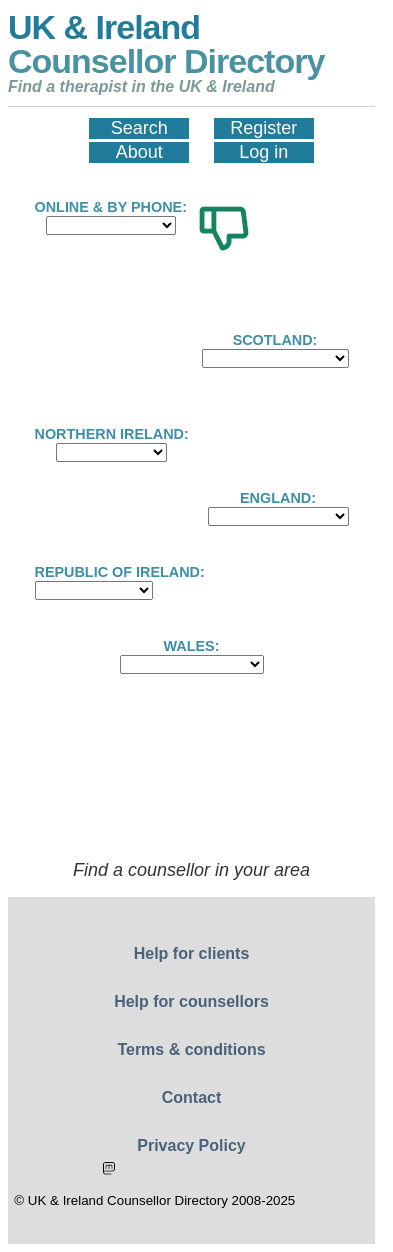 Image resolution: width=393 pixels, height=1252 pixels. What do you see at coordinates (224, 226) in the screenshot?
I see `dislike or downvote content` at bounding box center [224, 226].